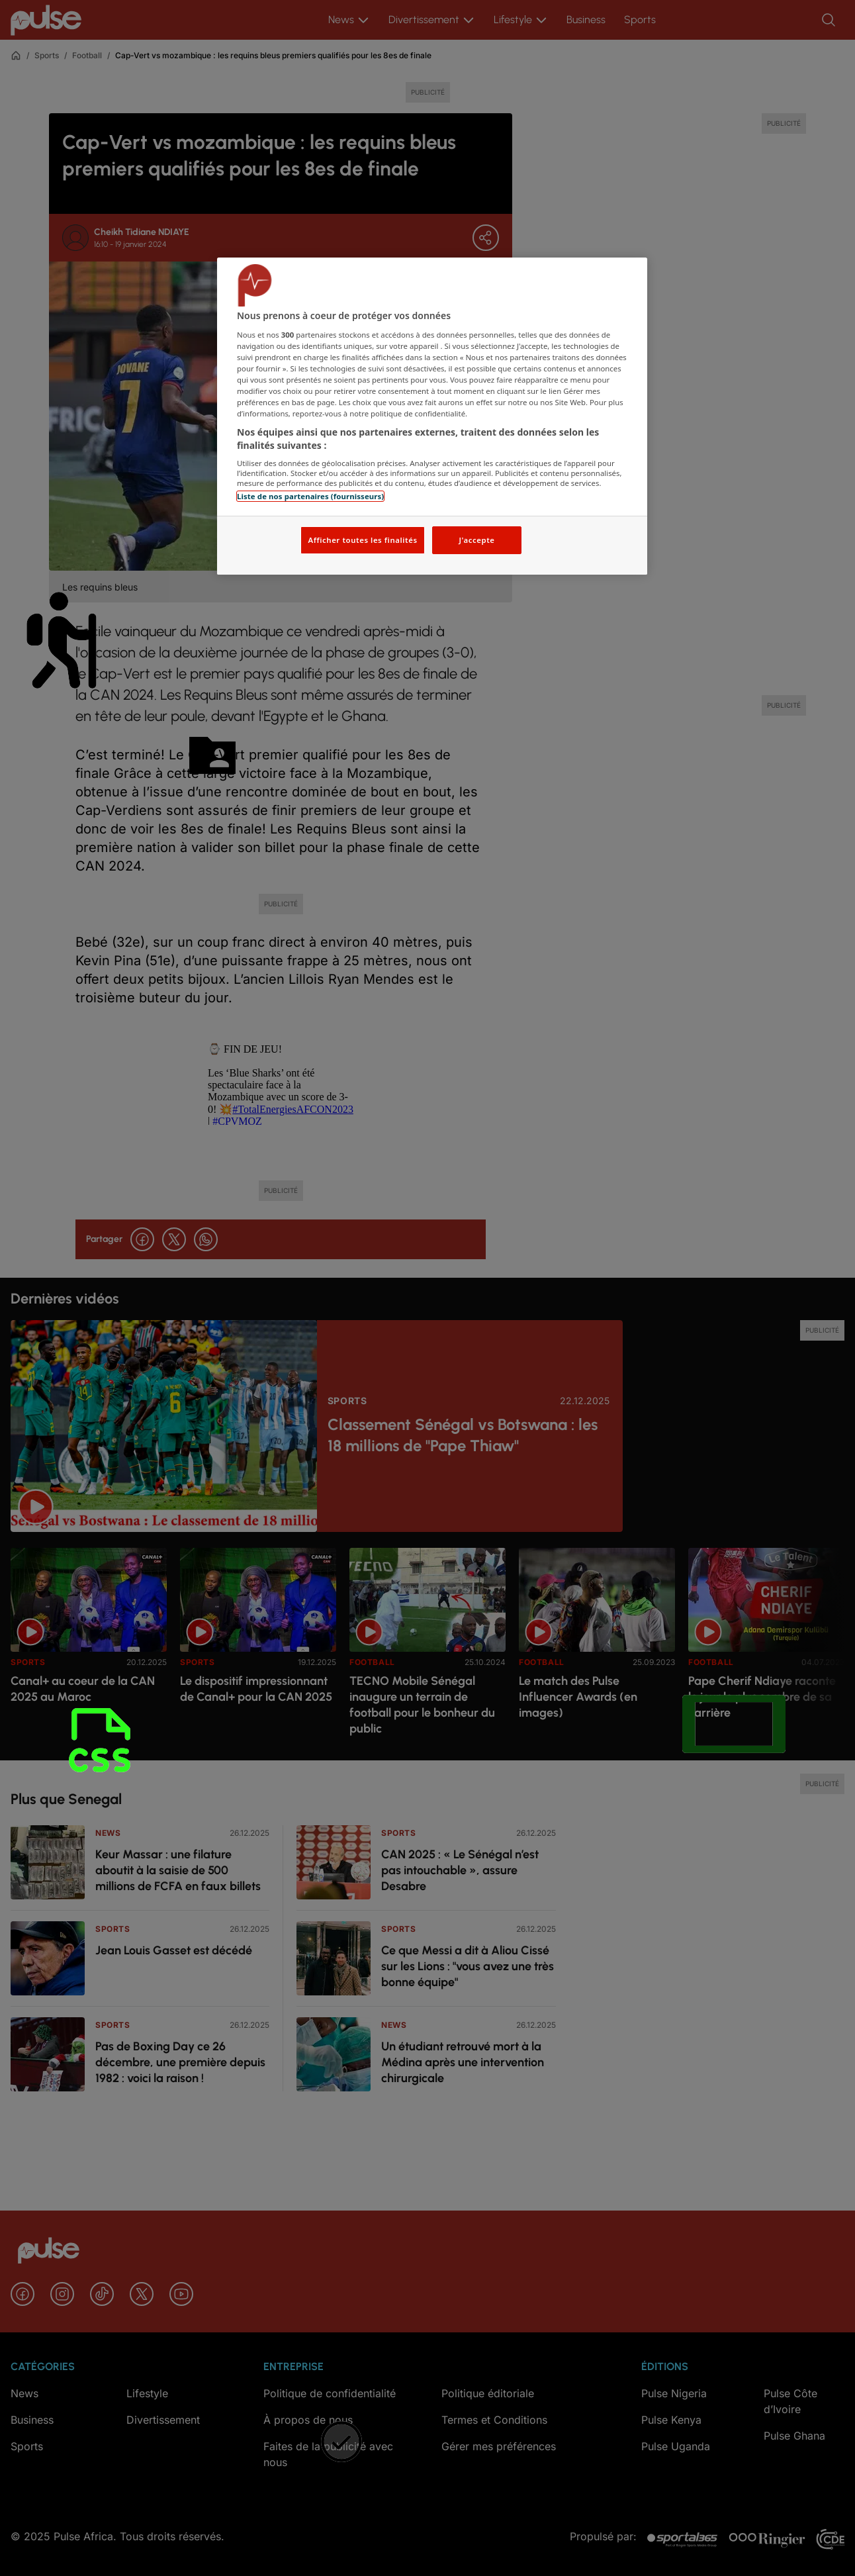 The width and height of the screenshot is (855, 2576). What do you see at coordinates (64, 640) in the screenshot?
I see `access hiking trails or outdoor activities` at bounding box center [64, 640].